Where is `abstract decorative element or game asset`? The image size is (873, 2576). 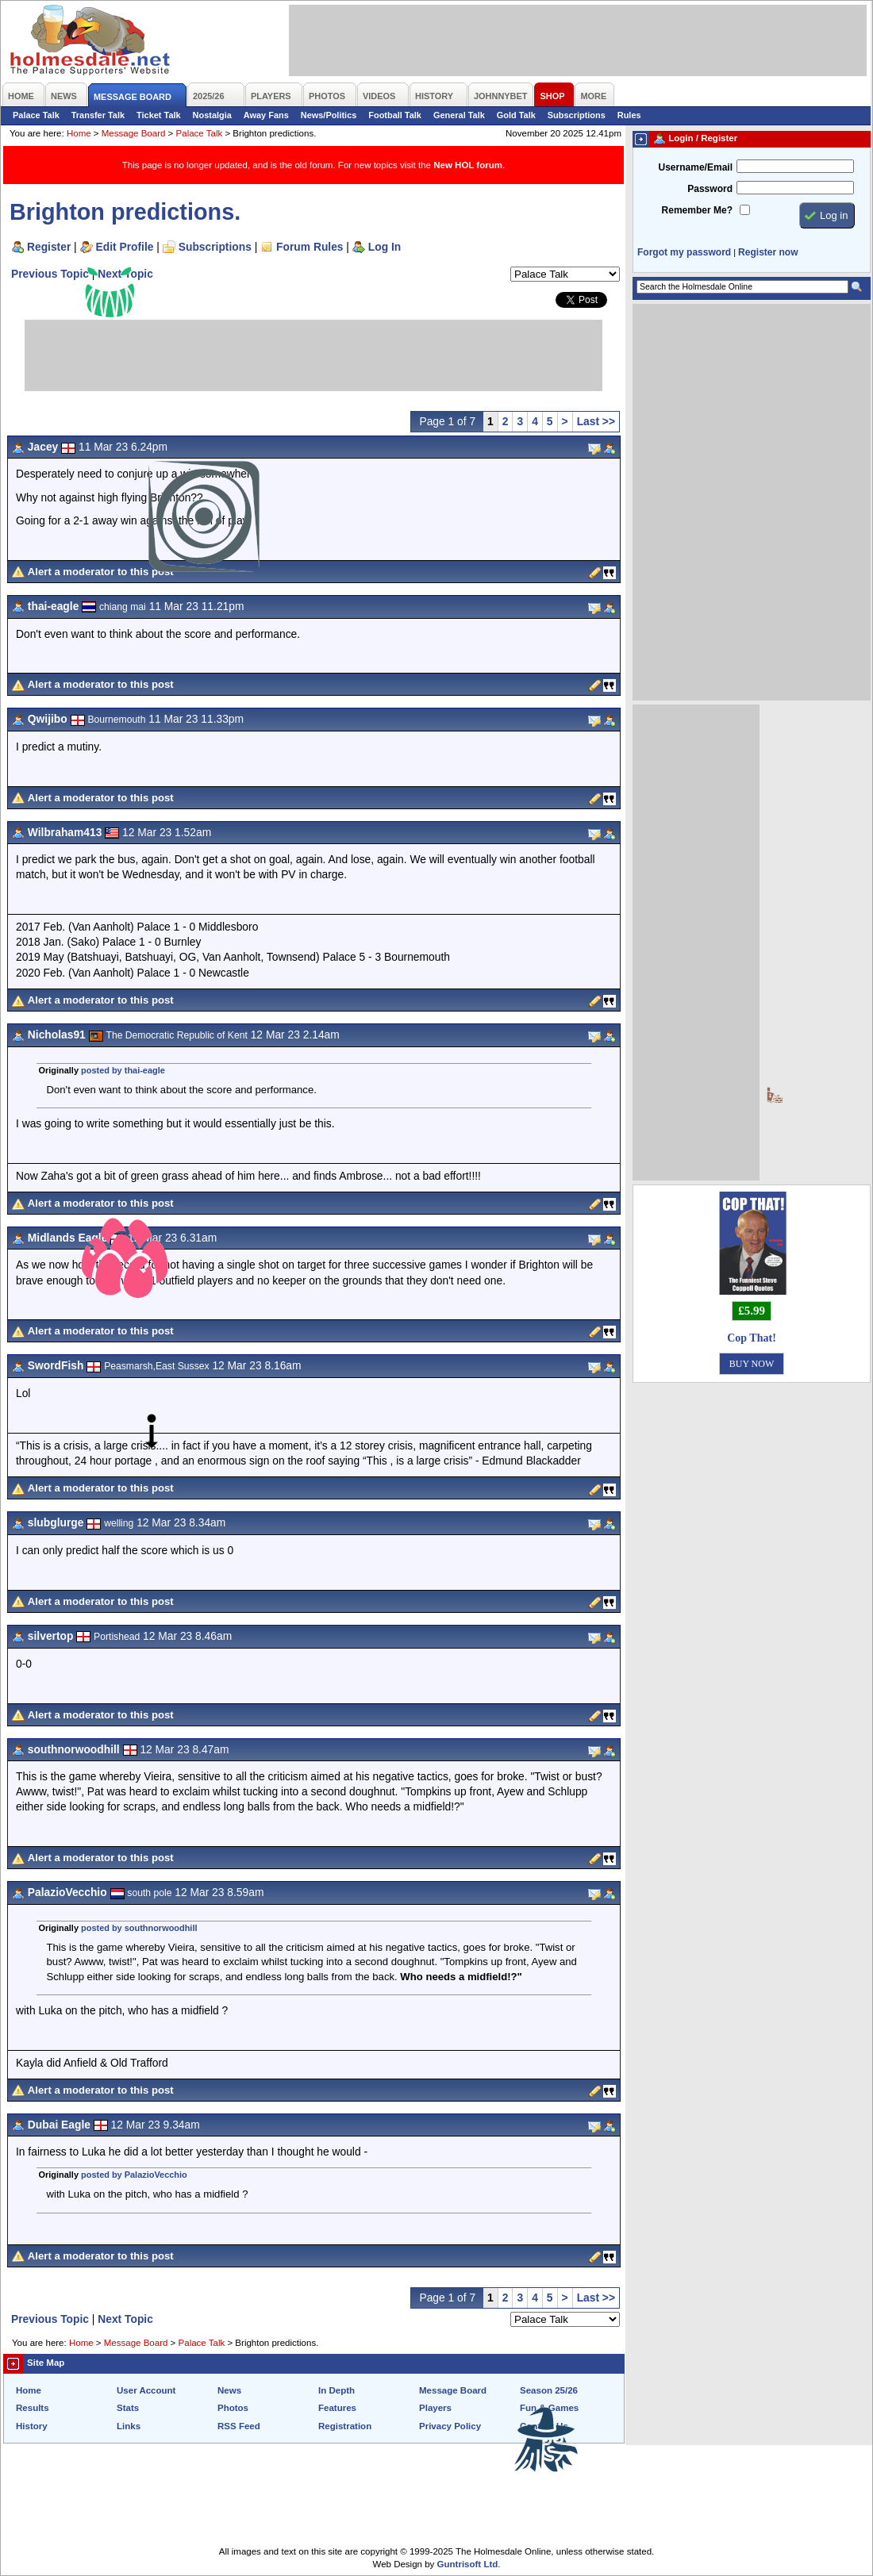
abstract decorative element or game asset is located at coordinates (204, 516).